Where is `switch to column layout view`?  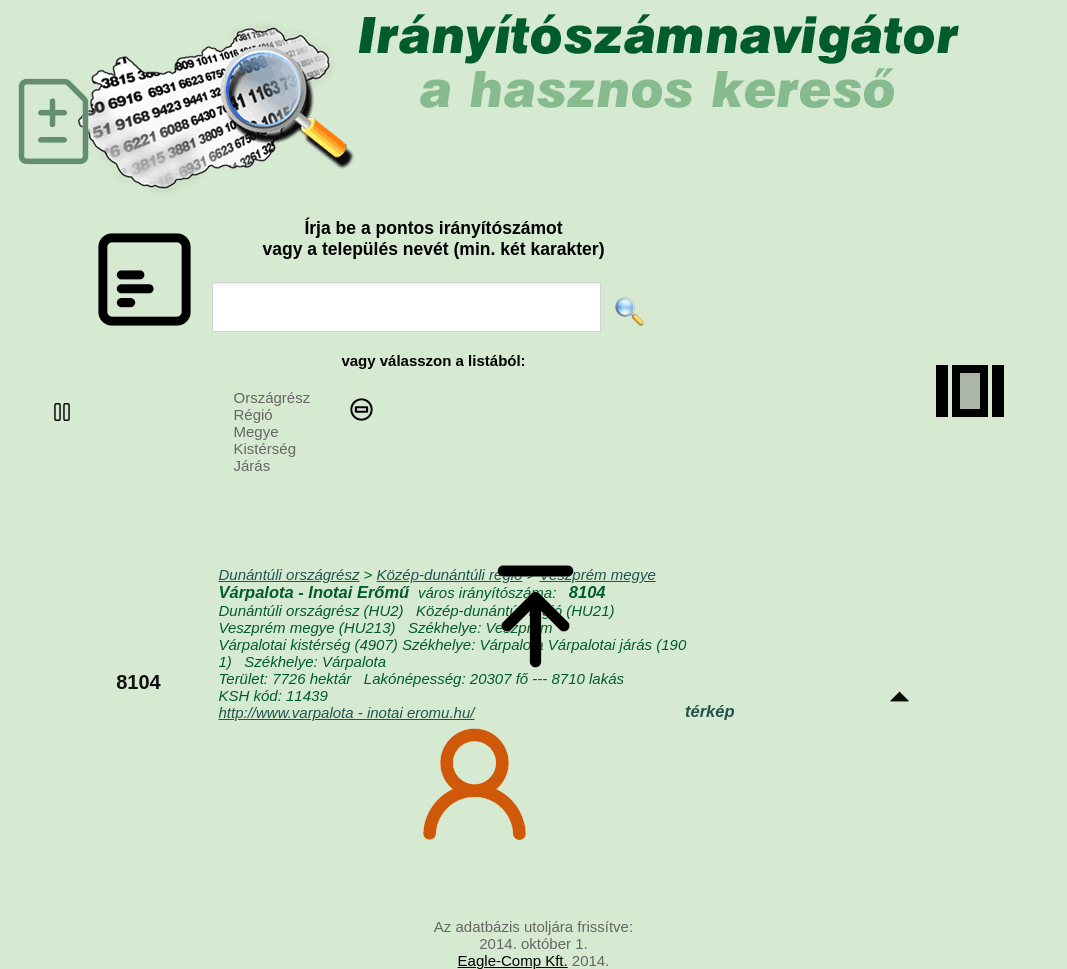 switch to column layout view is located at coordinates (62, 412).